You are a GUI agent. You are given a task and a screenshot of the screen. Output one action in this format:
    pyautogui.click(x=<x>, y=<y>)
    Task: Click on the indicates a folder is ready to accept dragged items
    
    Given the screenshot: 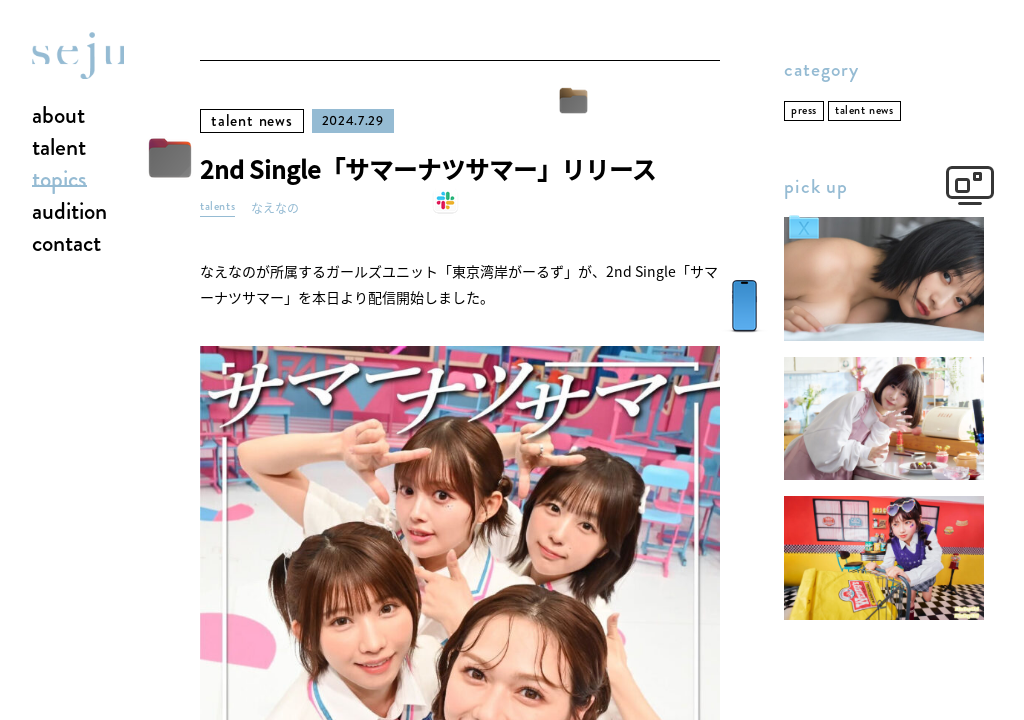 What is the action you would take?
    pyautogui.click(x=573, y=100)
    